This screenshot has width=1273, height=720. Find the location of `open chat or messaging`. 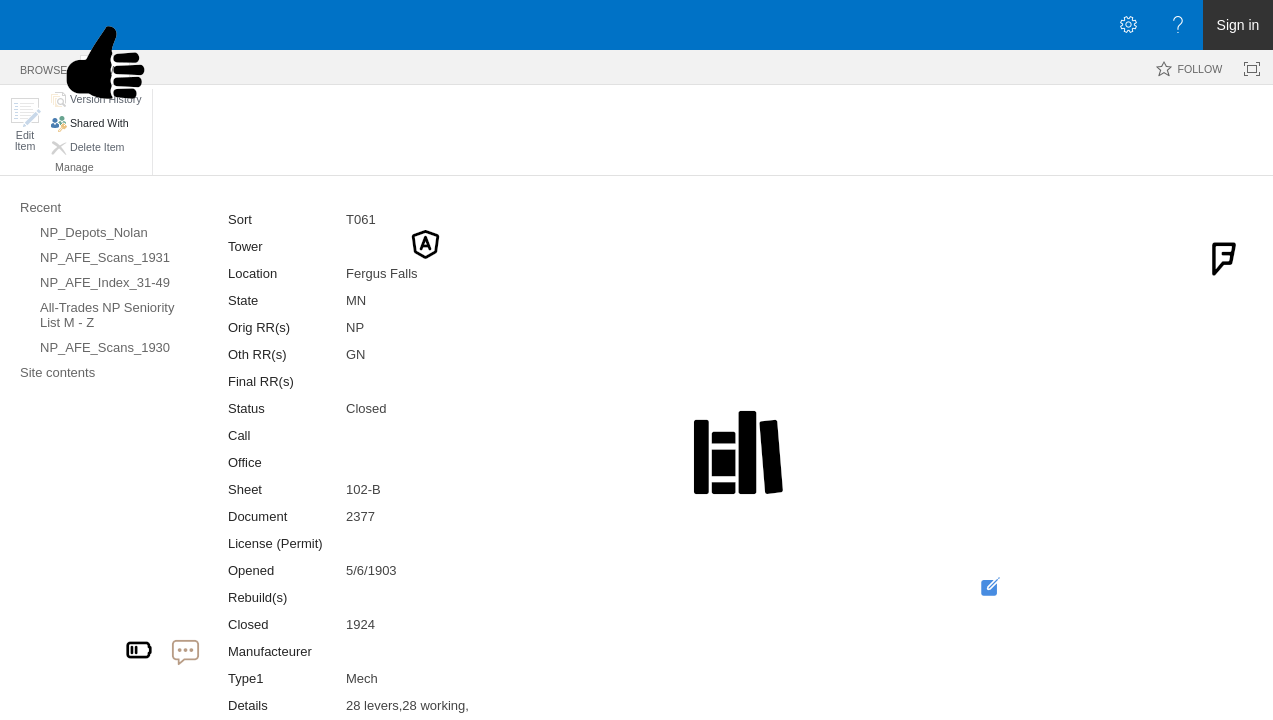

open chat or messaging is located at coordinates (185, 652).